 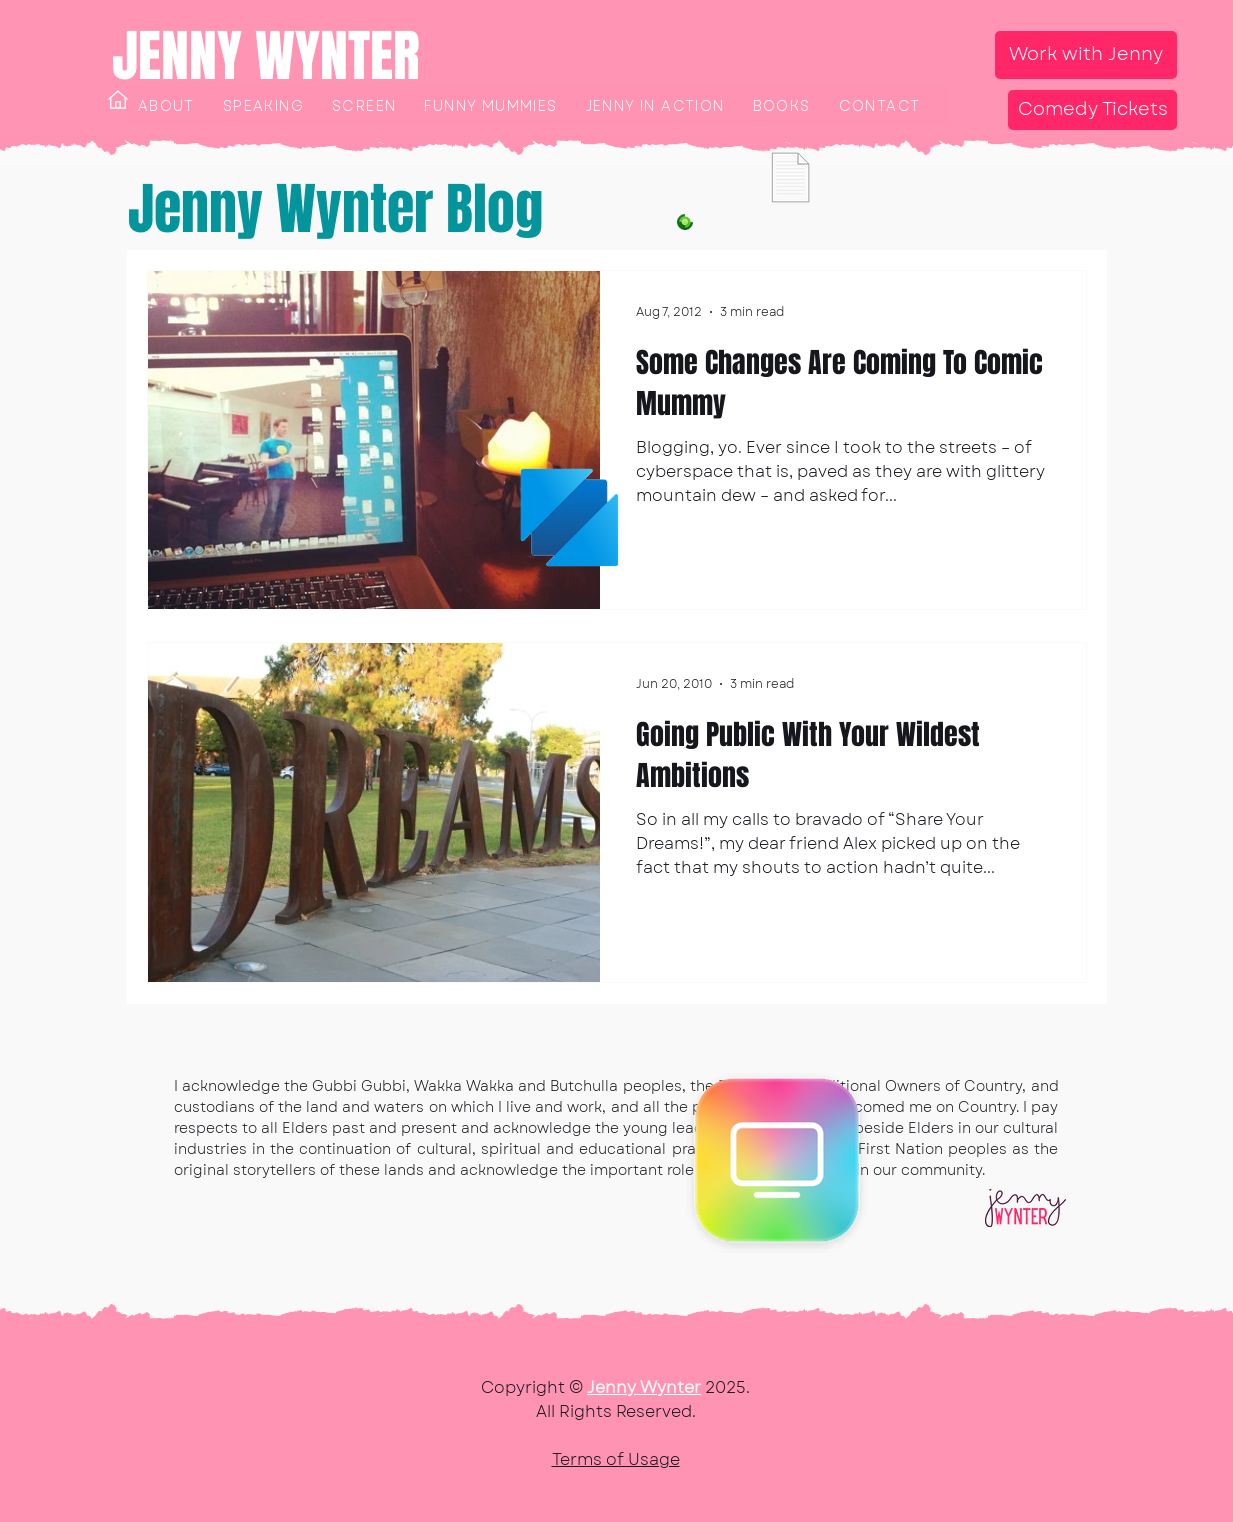 I want to click on open insights app, so click(x=685, y=222).